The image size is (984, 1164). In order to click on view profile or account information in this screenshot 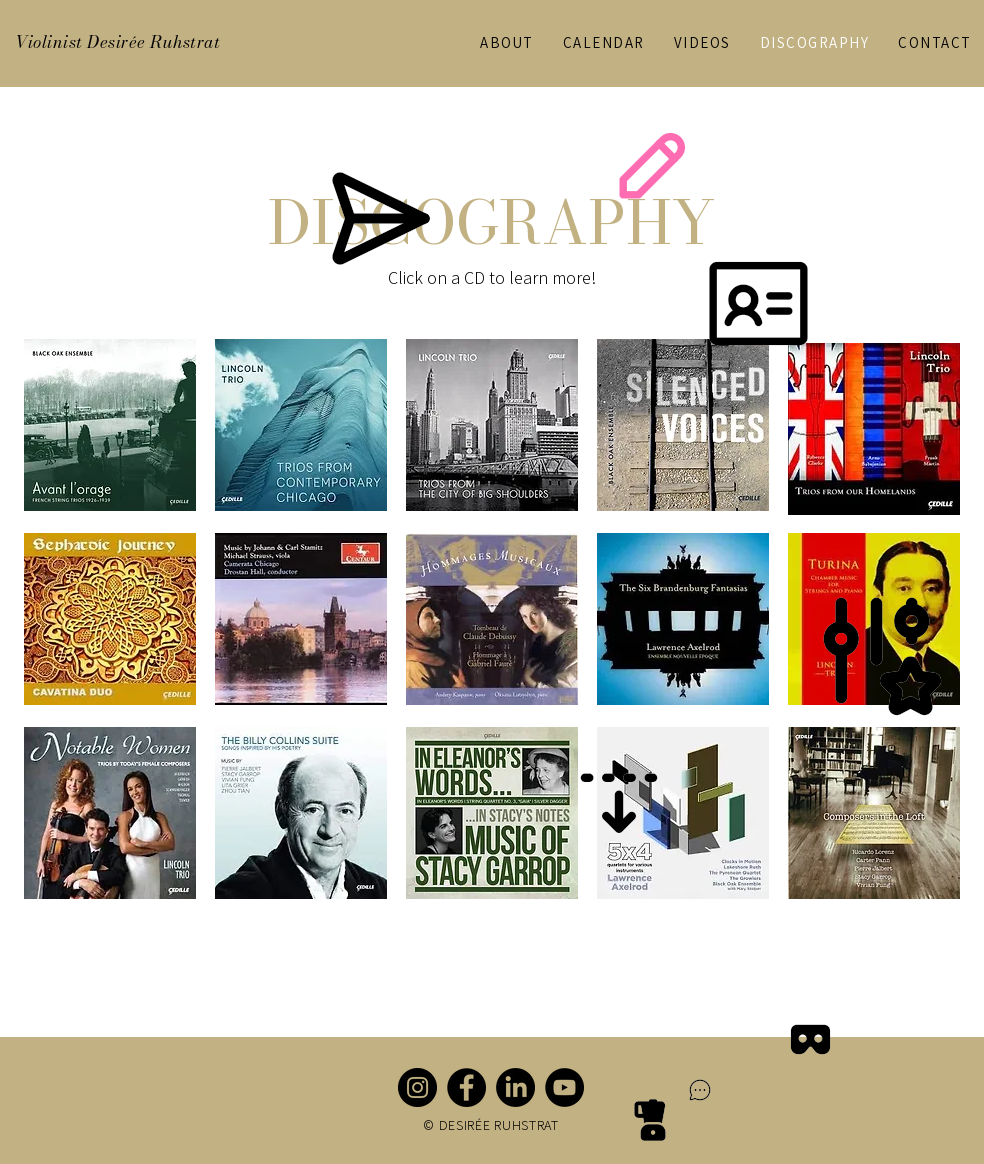, I will do `click(758, 303)`.